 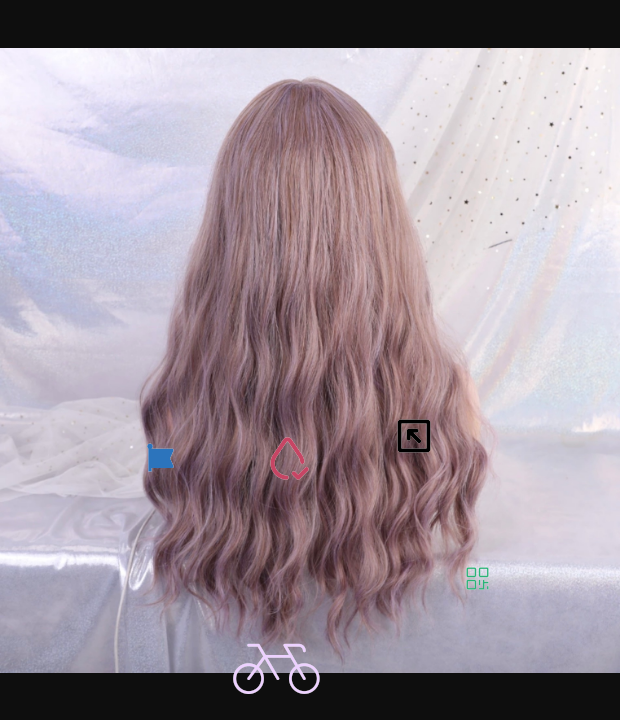 I want to click on water quality verified or safe, so click(x=287, y=458).